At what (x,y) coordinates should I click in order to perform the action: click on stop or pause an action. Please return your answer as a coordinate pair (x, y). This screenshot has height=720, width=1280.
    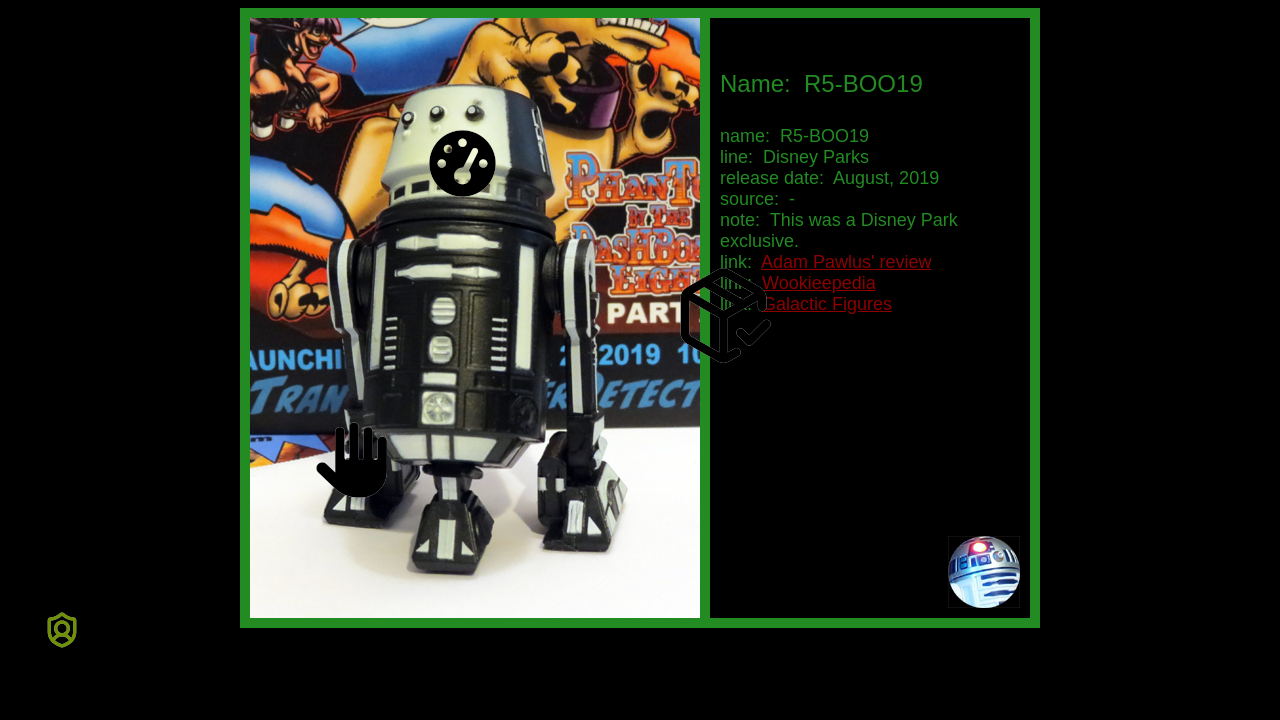
    Looking at the image, I should click on (354, 460).